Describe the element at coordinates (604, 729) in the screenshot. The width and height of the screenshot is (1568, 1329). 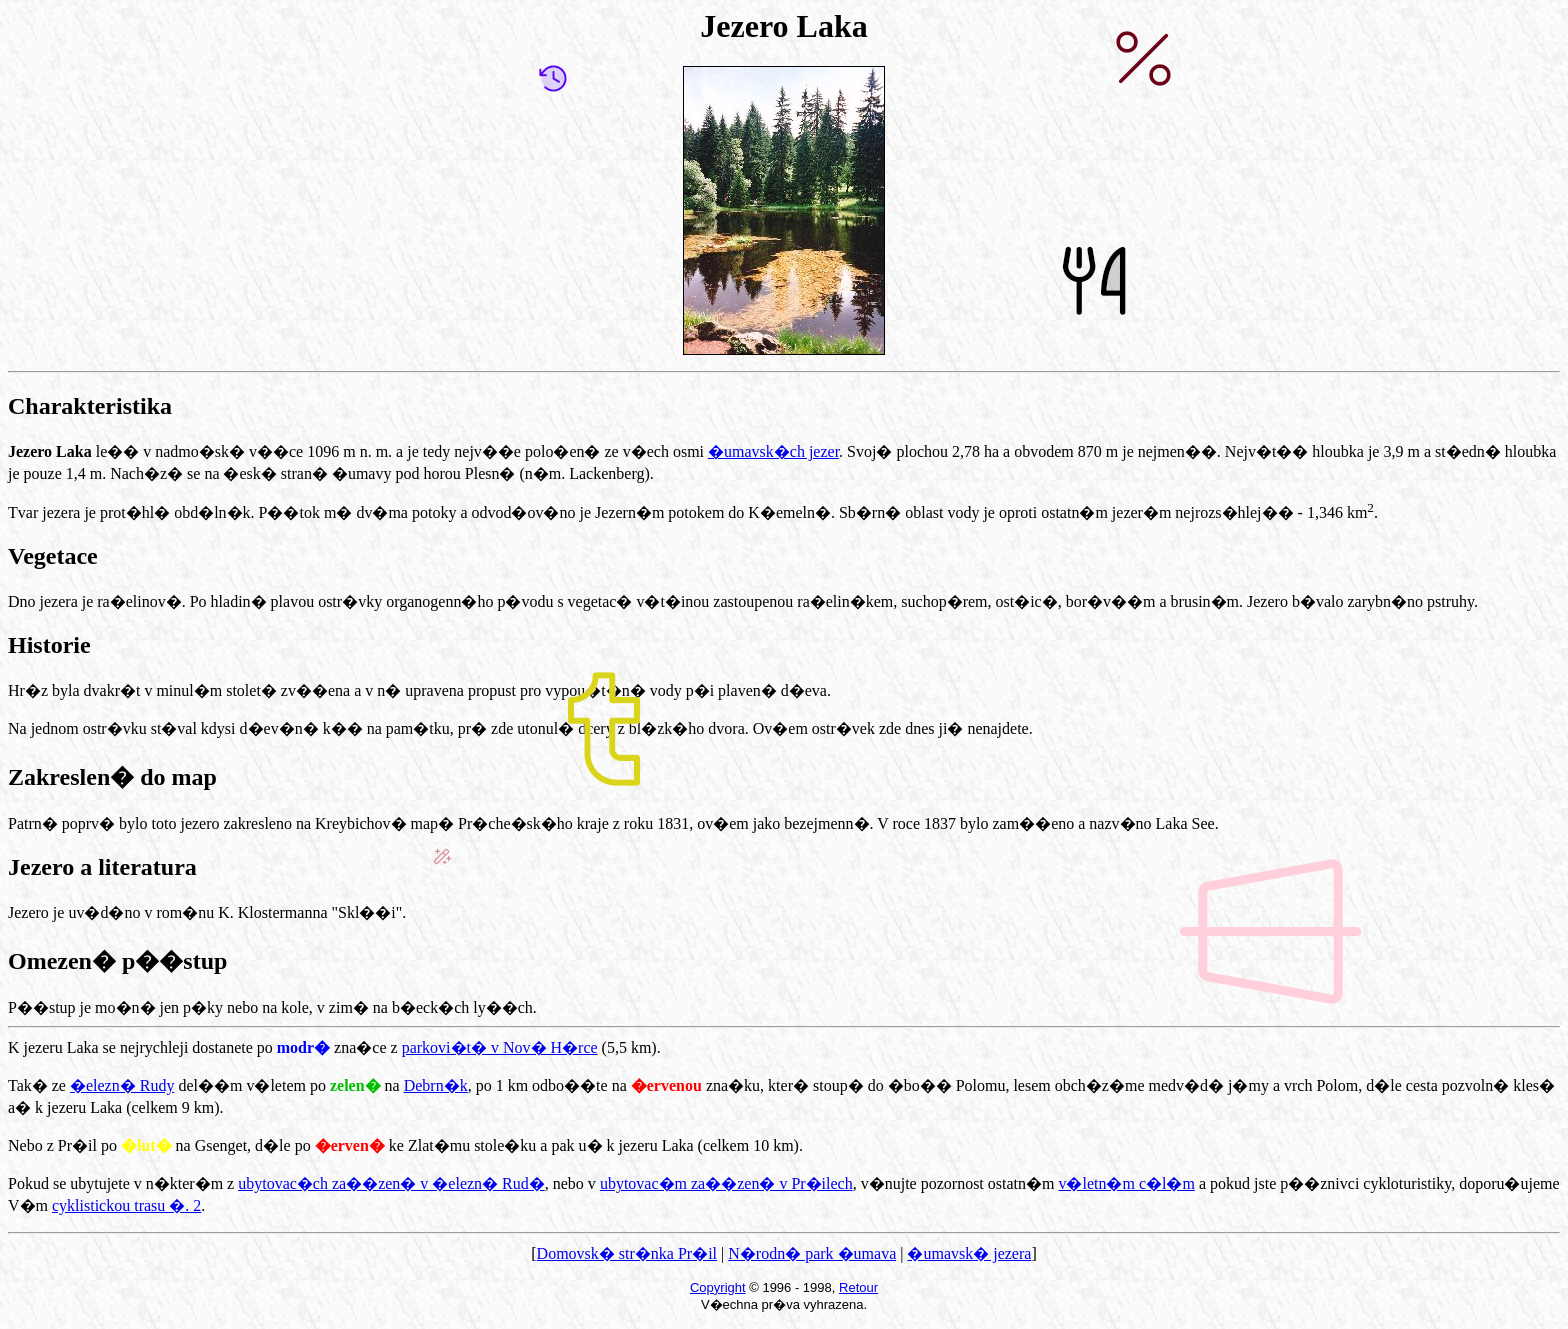
I see `open Tumblr app` at that location.